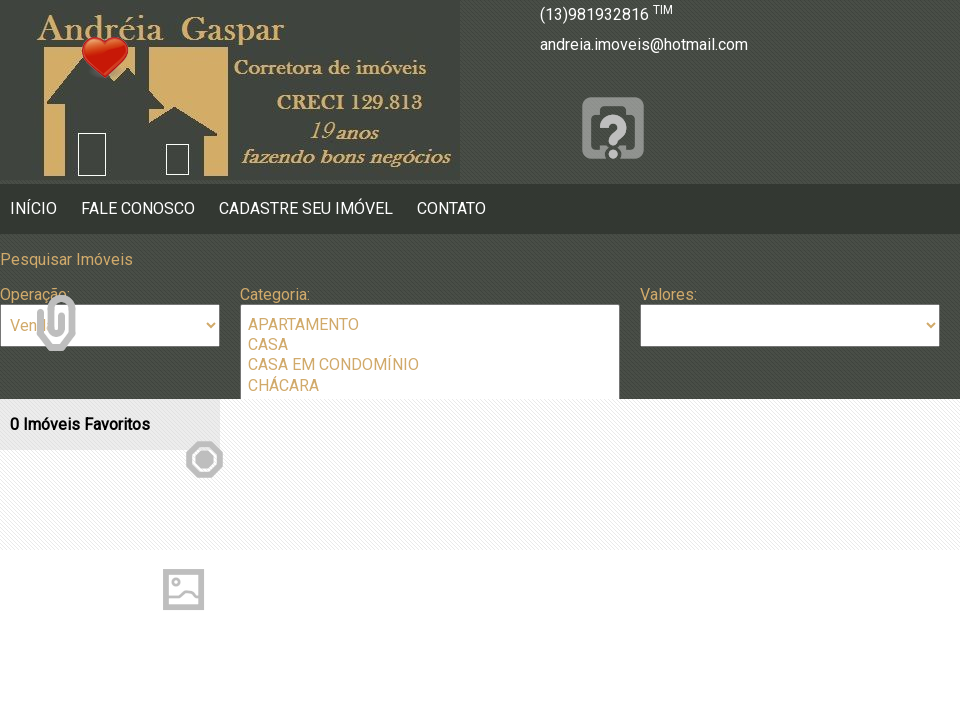  I want to click on indicates email has an attachment, so click(58, 323).